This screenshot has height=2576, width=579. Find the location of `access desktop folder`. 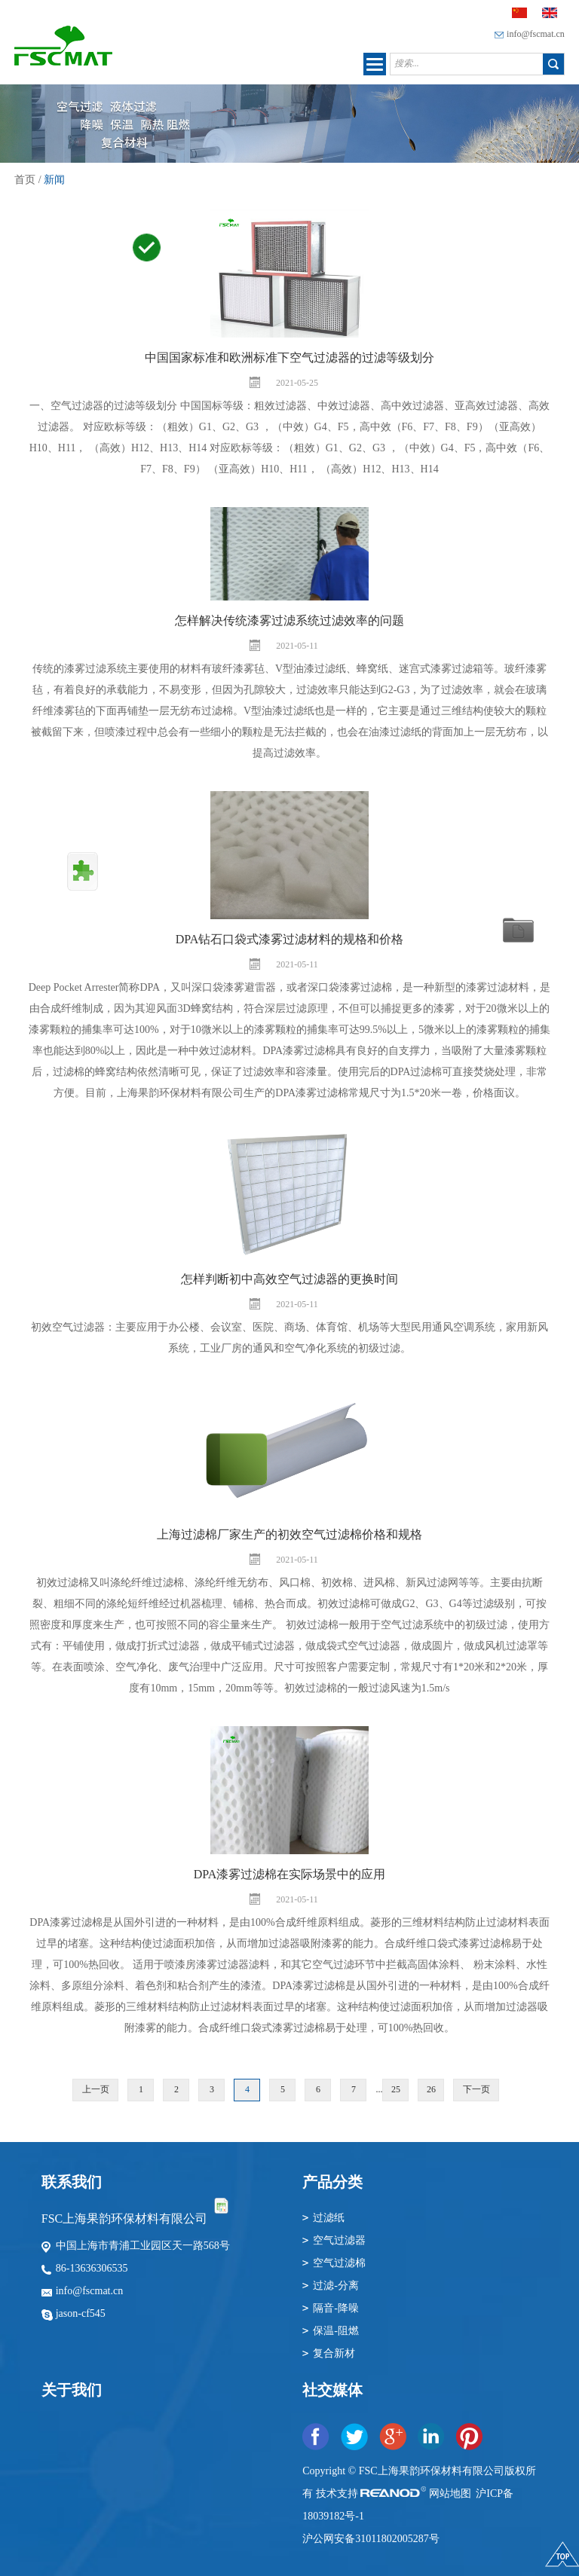

access desktop folder is located at coordinates (237, 1457).